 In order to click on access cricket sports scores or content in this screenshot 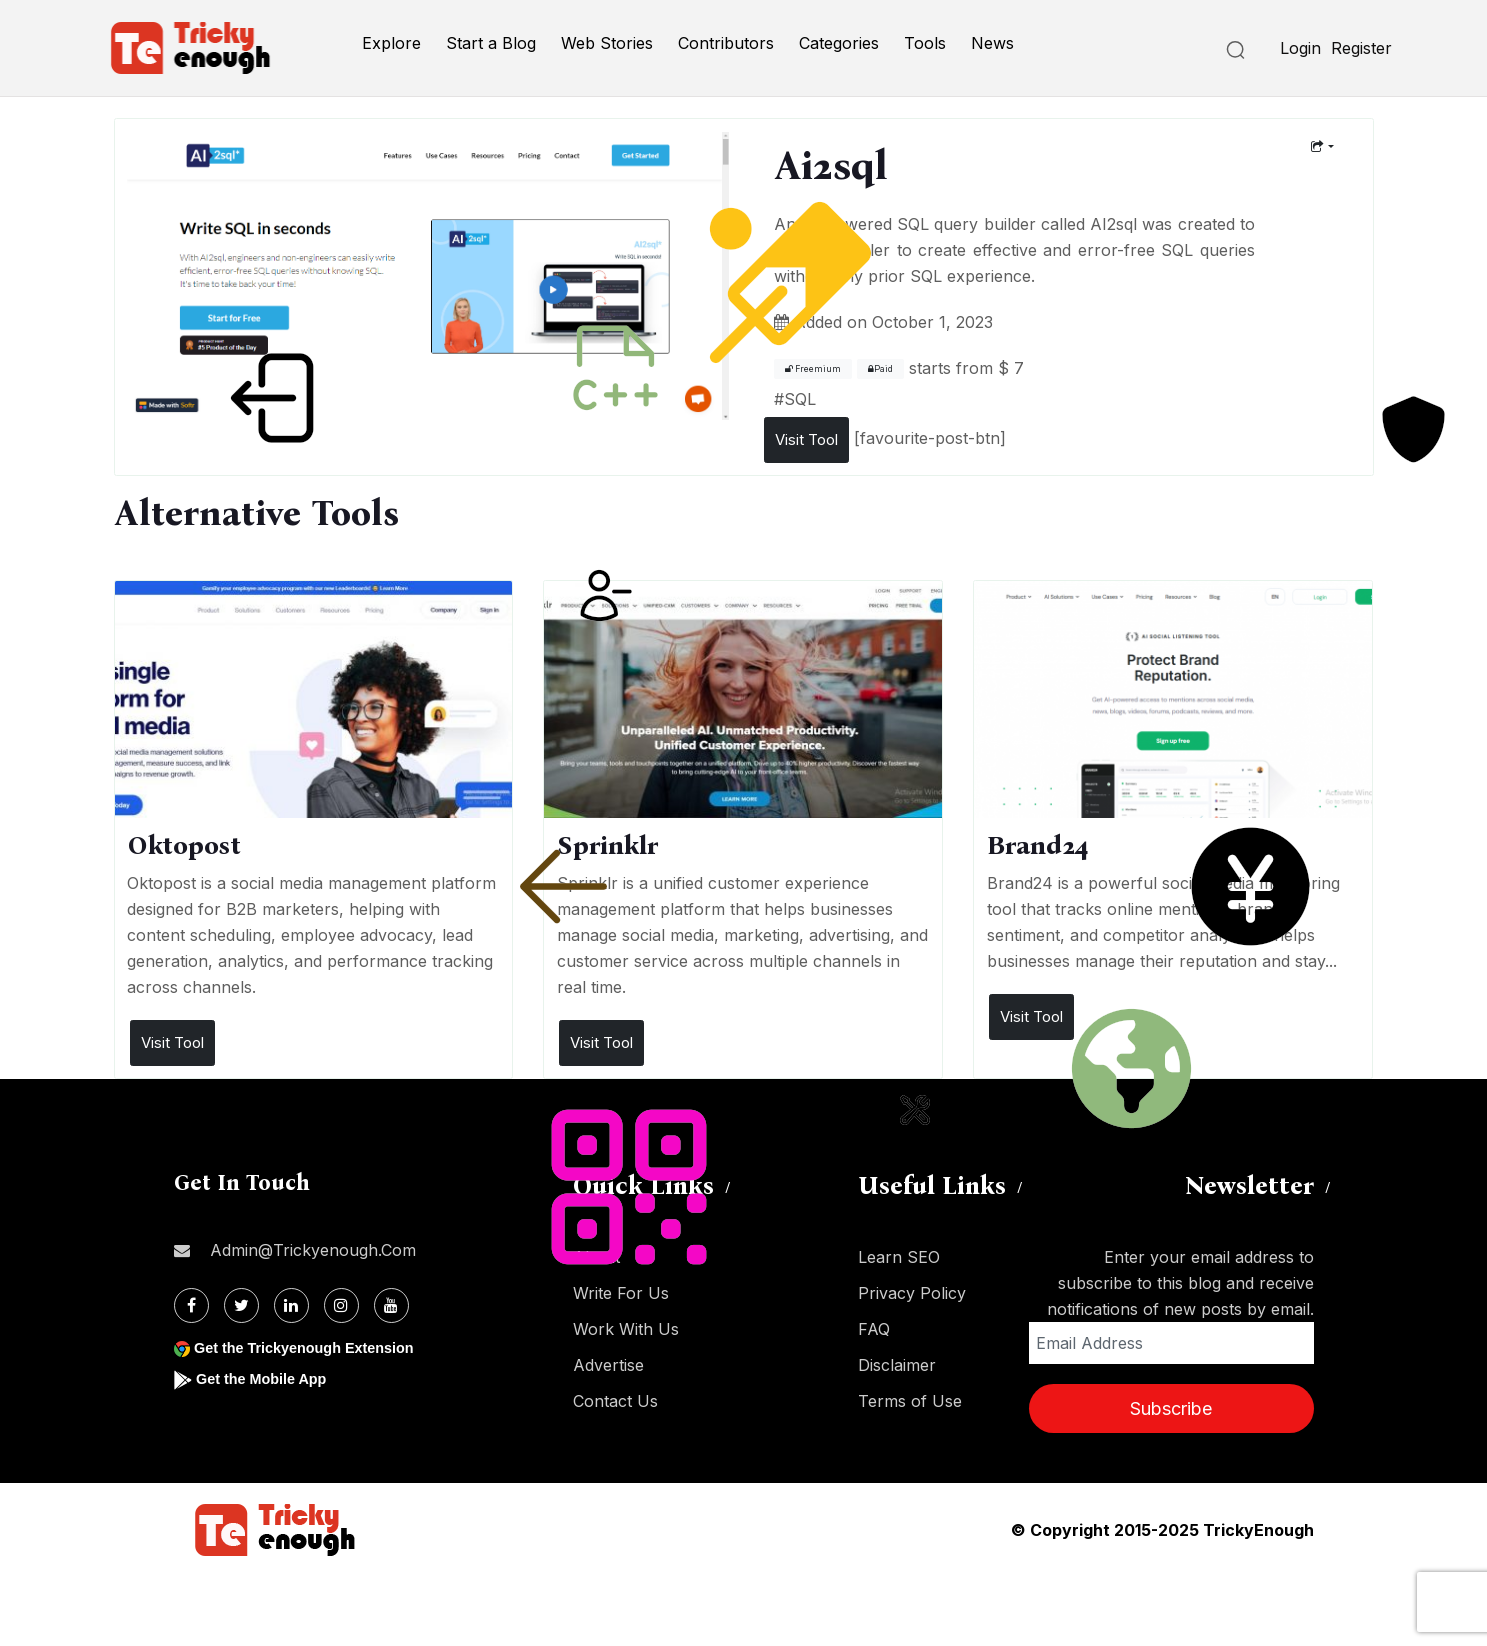, I will do `click(781, 279)`.